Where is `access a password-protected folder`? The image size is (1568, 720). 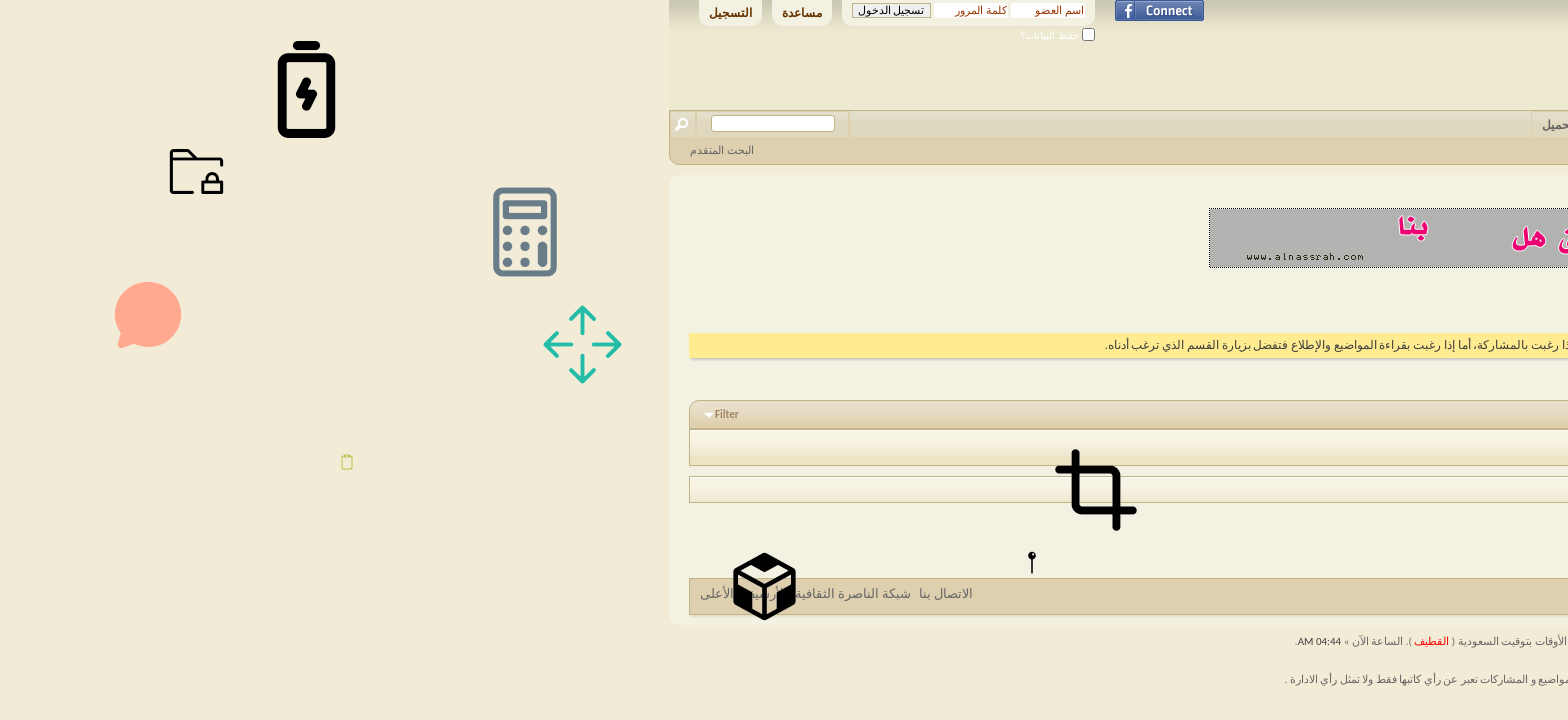
access a password-protected folder is located at coordinates (196, 171).